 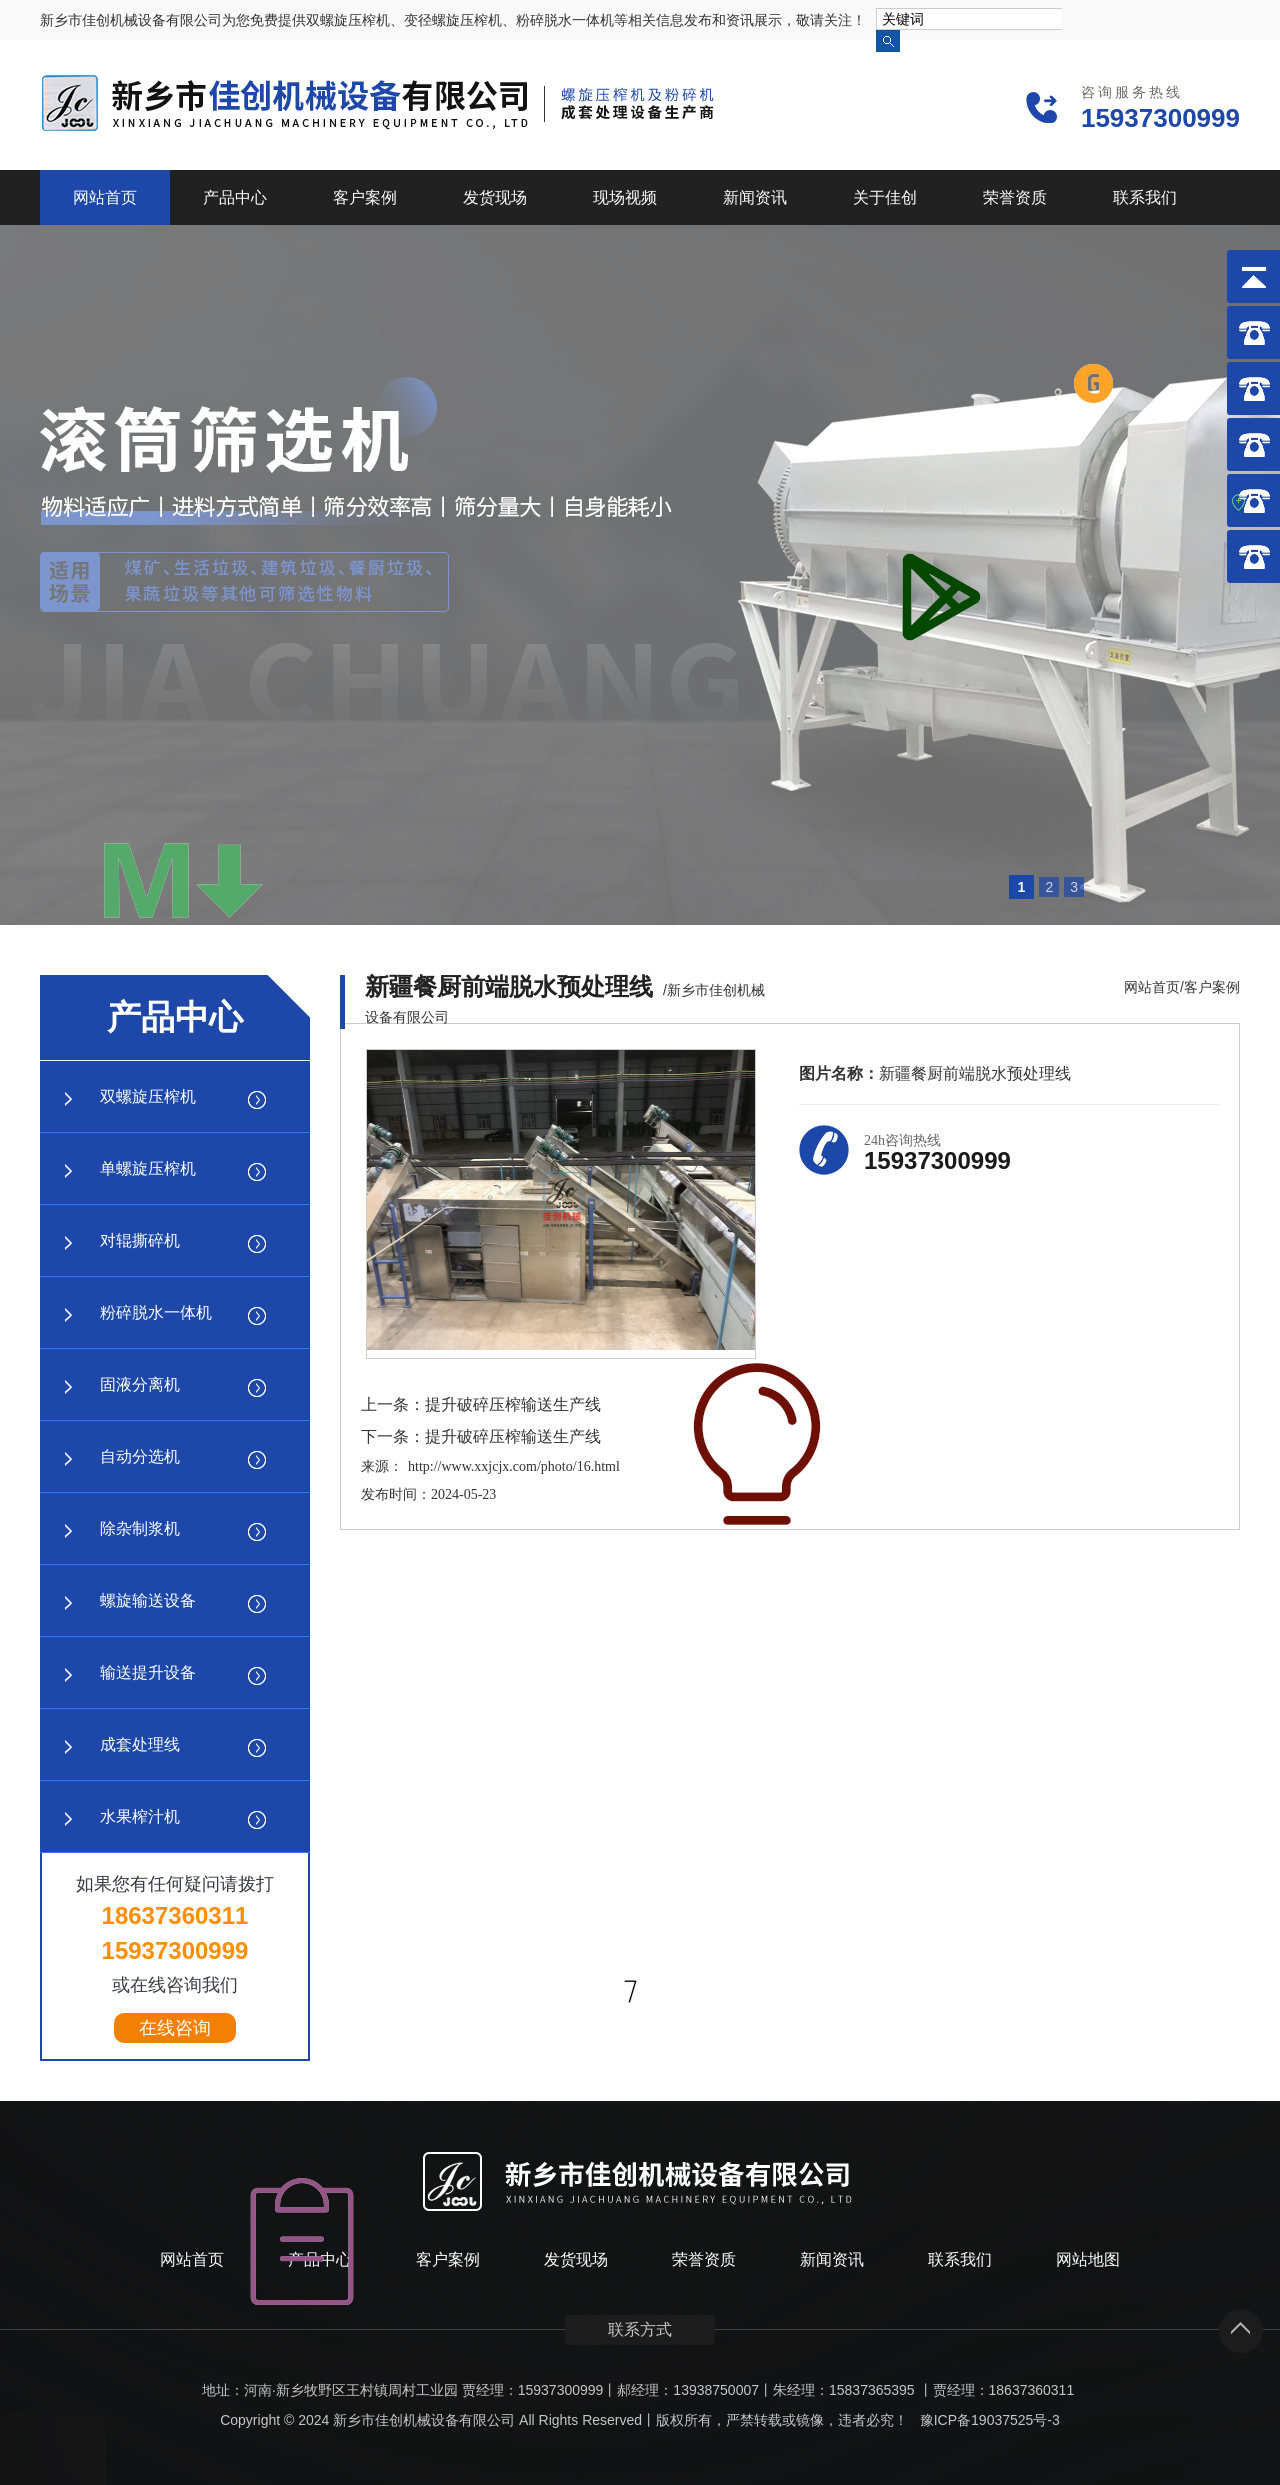 What do you see at coordinates (934, 597) in the screenshot?
I see `open google play store` at bounding box center [934, 597].